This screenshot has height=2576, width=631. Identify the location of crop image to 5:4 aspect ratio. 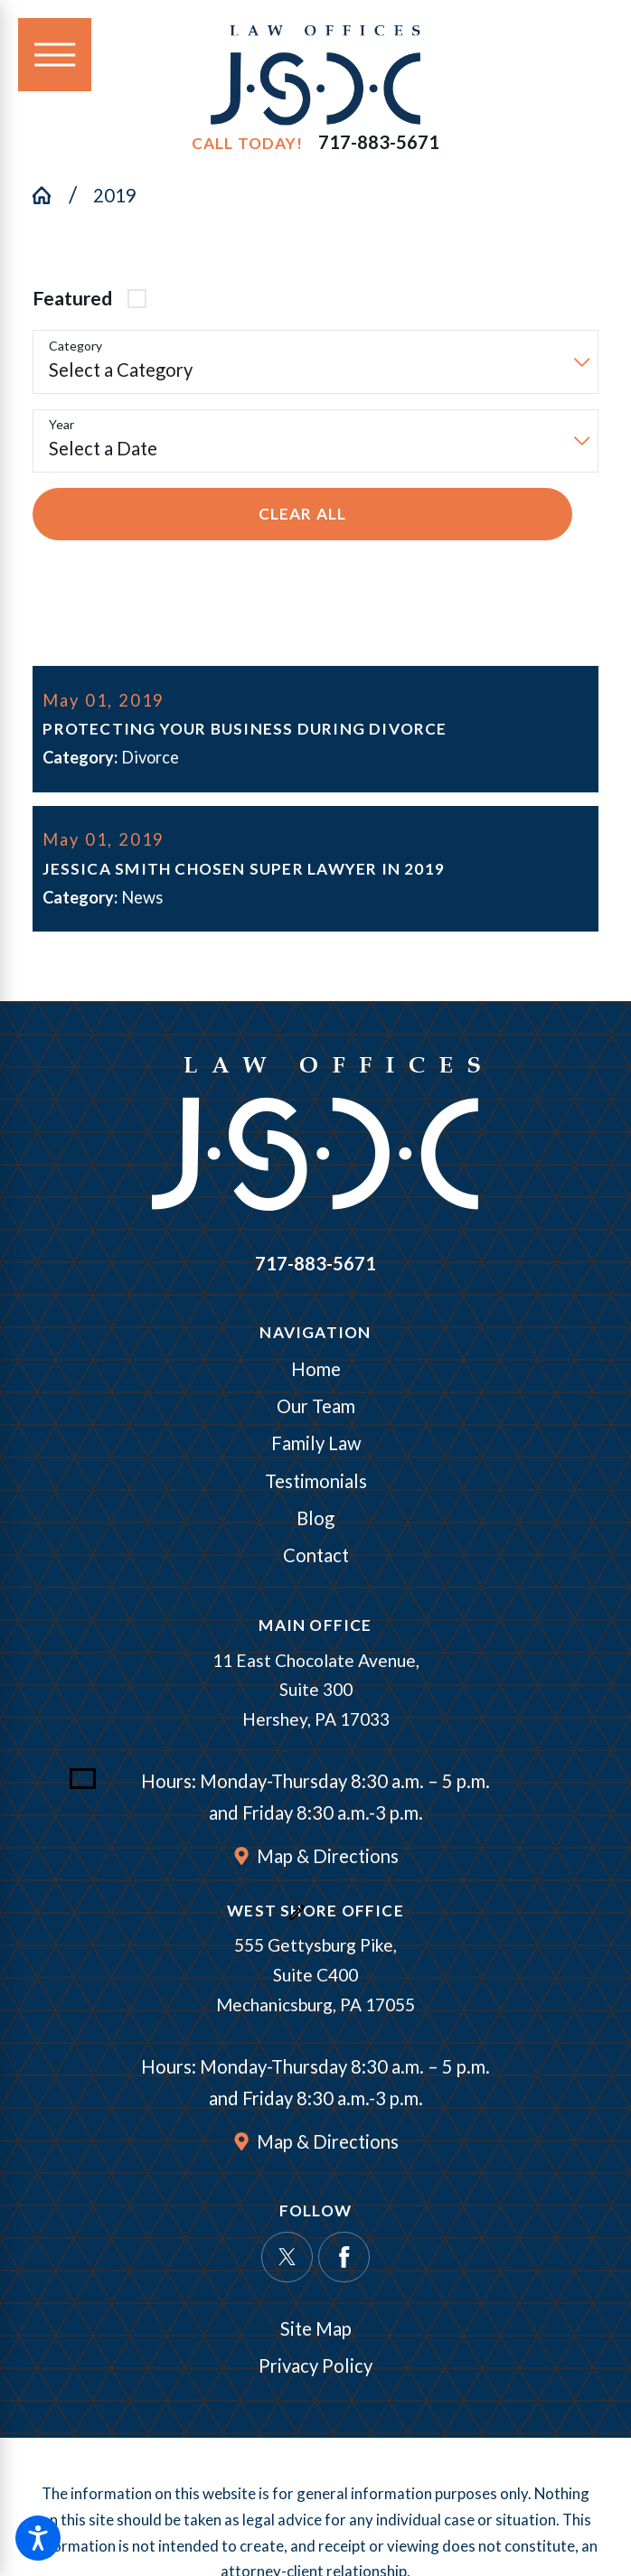
(82, 1778).